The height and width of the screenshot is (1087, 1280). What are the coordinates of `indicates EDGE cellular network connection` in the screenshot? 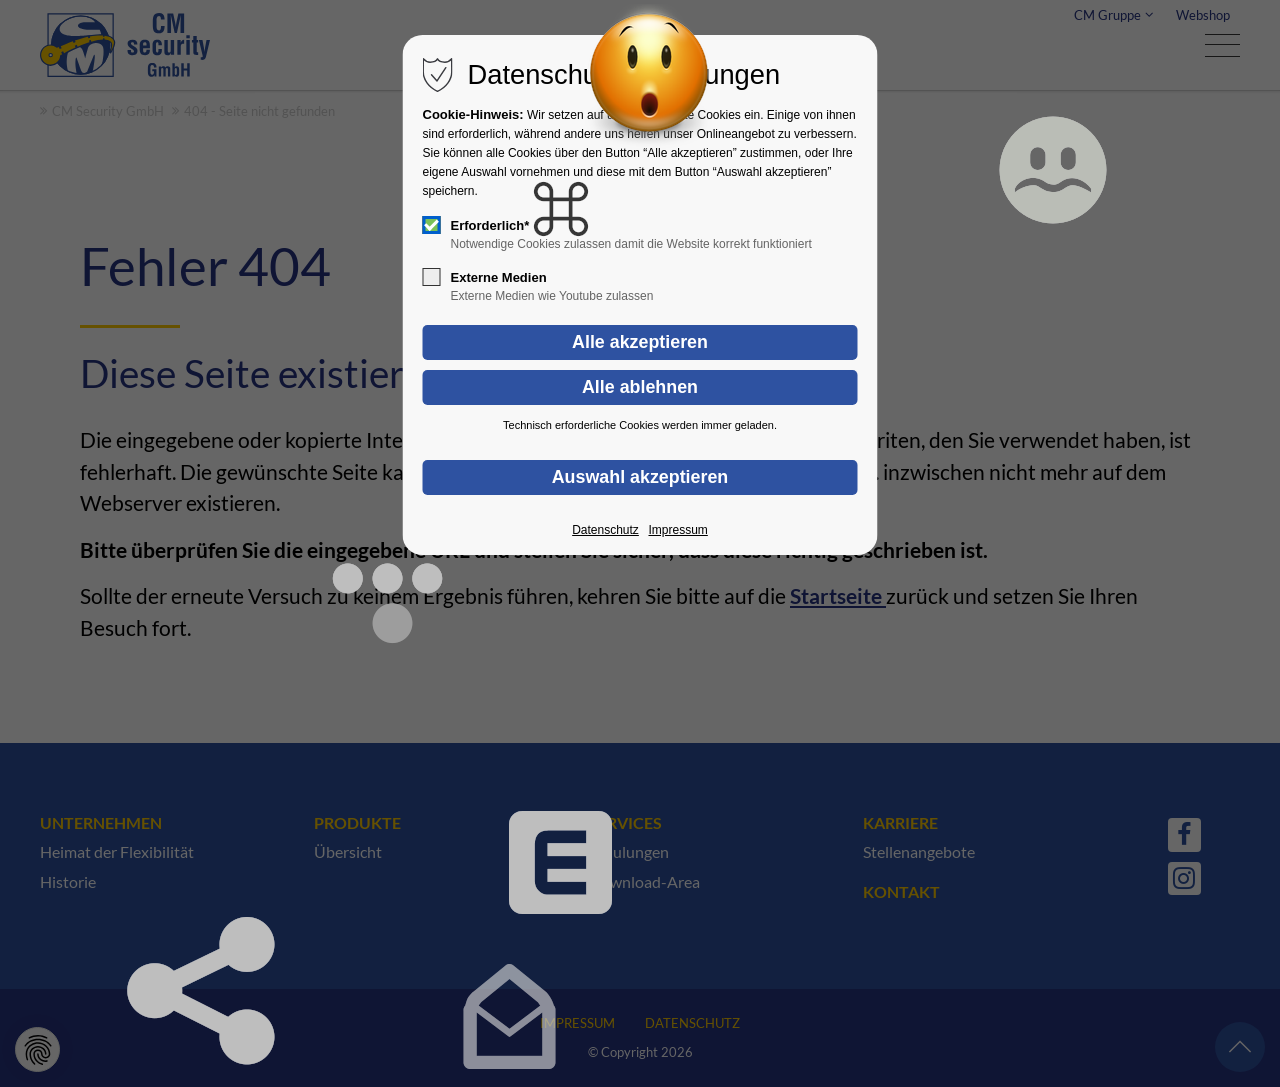 It's located at (560, 862).